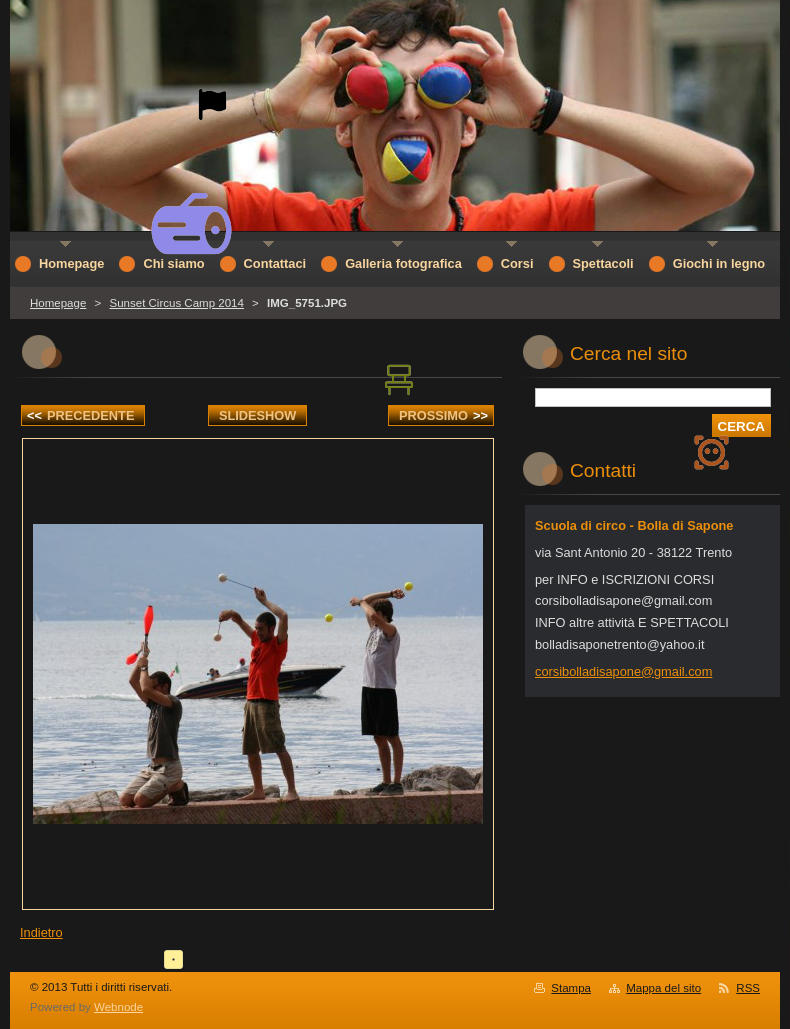 The height and width of the screenshot is (1029, 790). What do you see at coordinates (711, 452) in the screenshot?
I see `scan face to unlock or authenticate` at bounding box center [711, 452].